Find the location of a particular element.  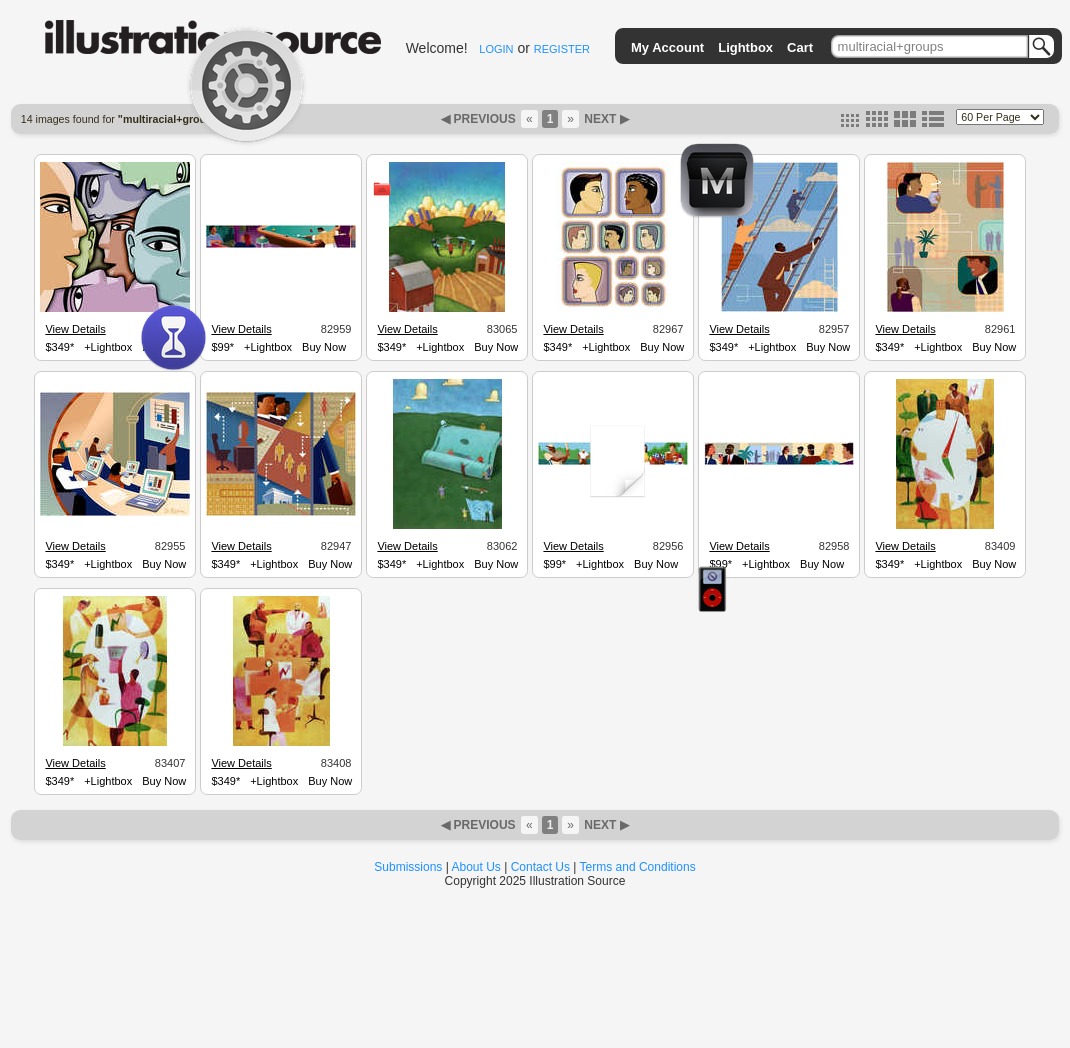

view screen time usage and statistics is located at coordinates (173, 337).